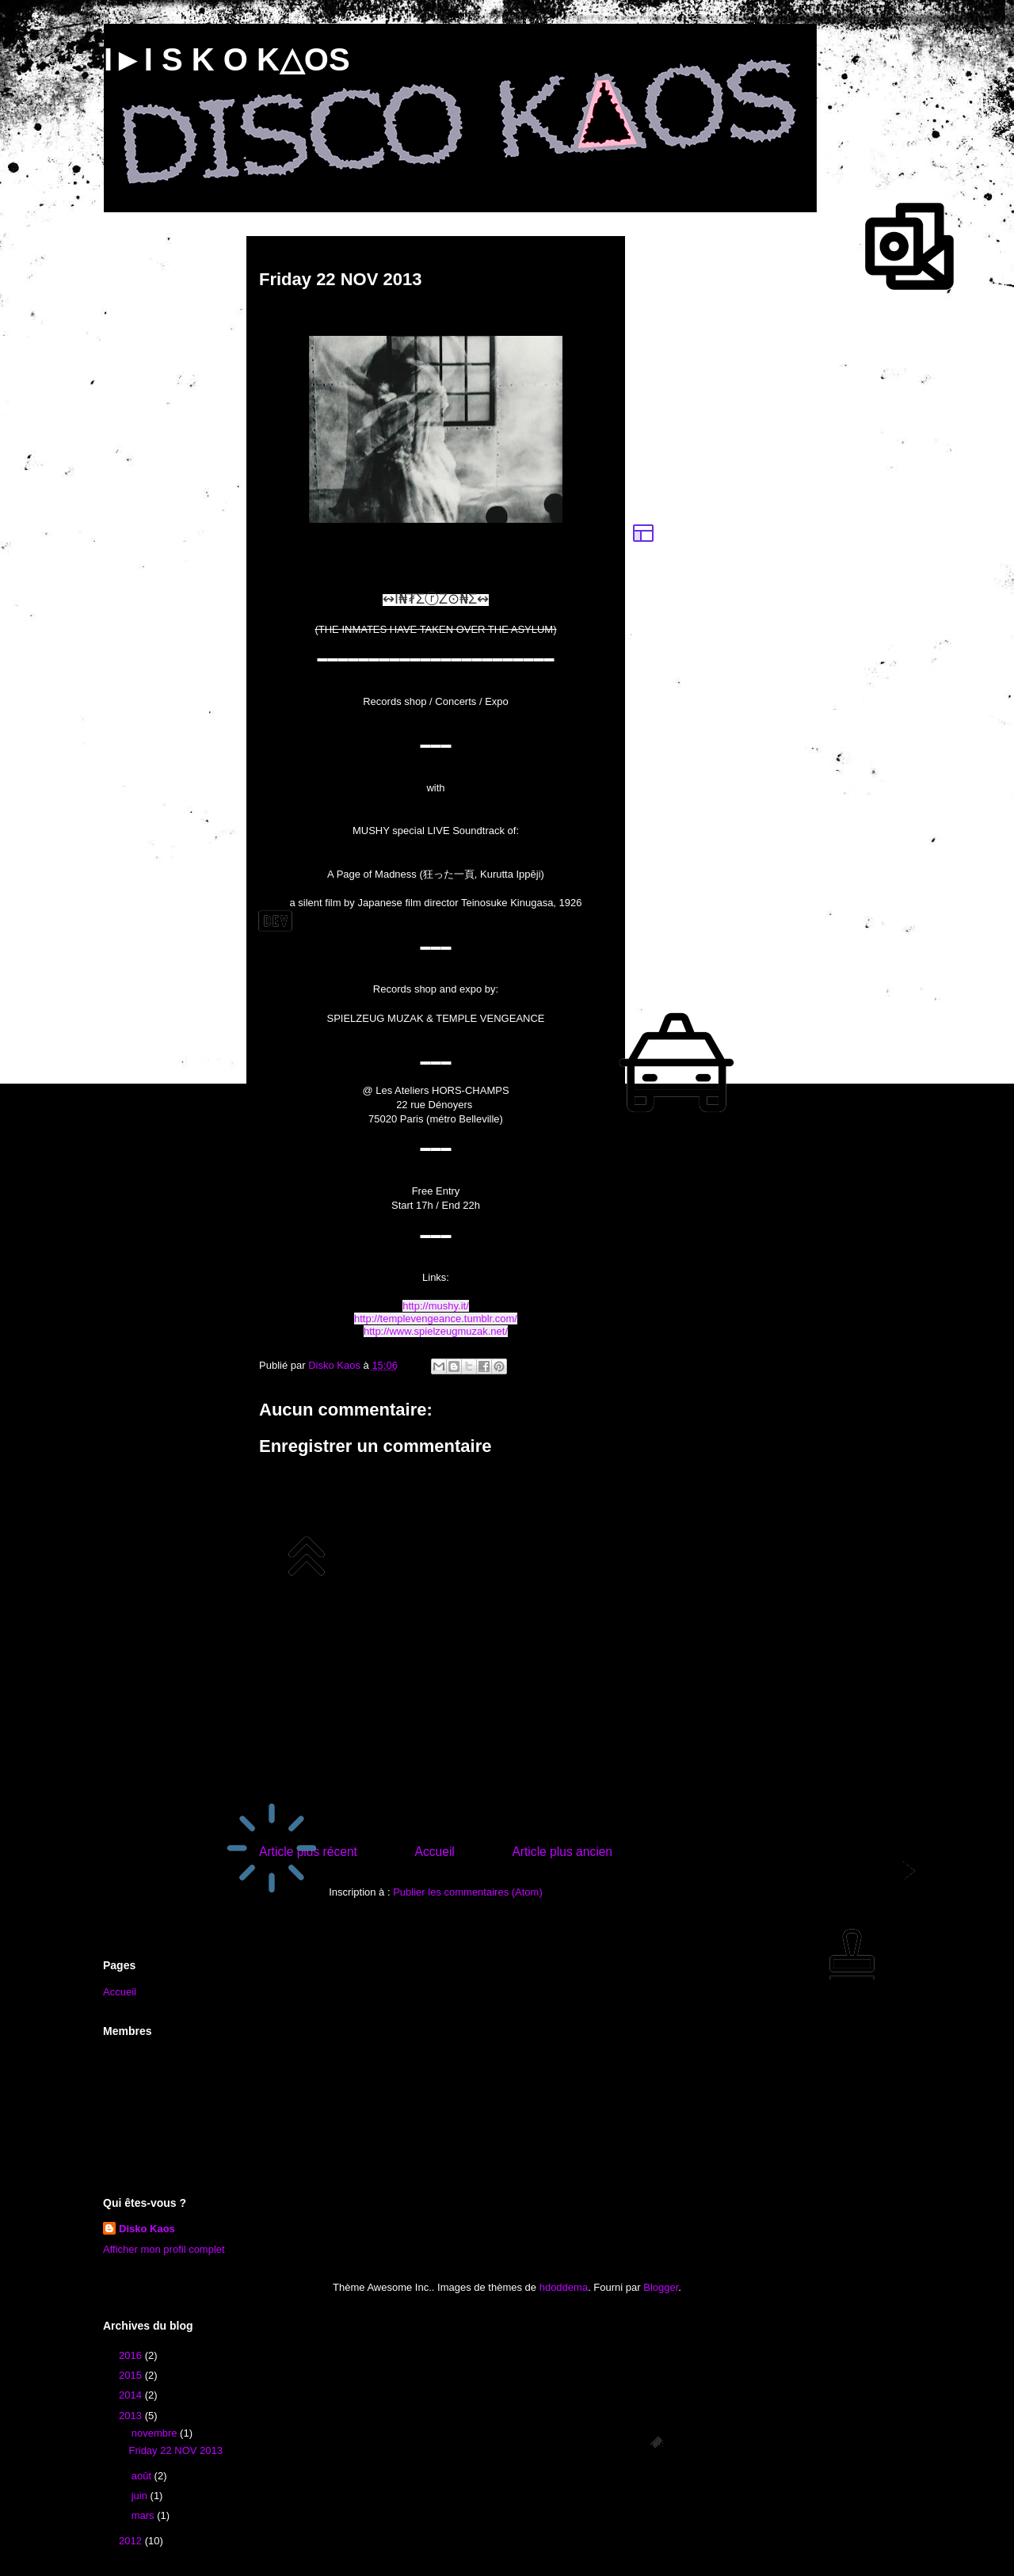 The image size is (1014, 2576). I want to click on access your video library, so click(903, 1875).